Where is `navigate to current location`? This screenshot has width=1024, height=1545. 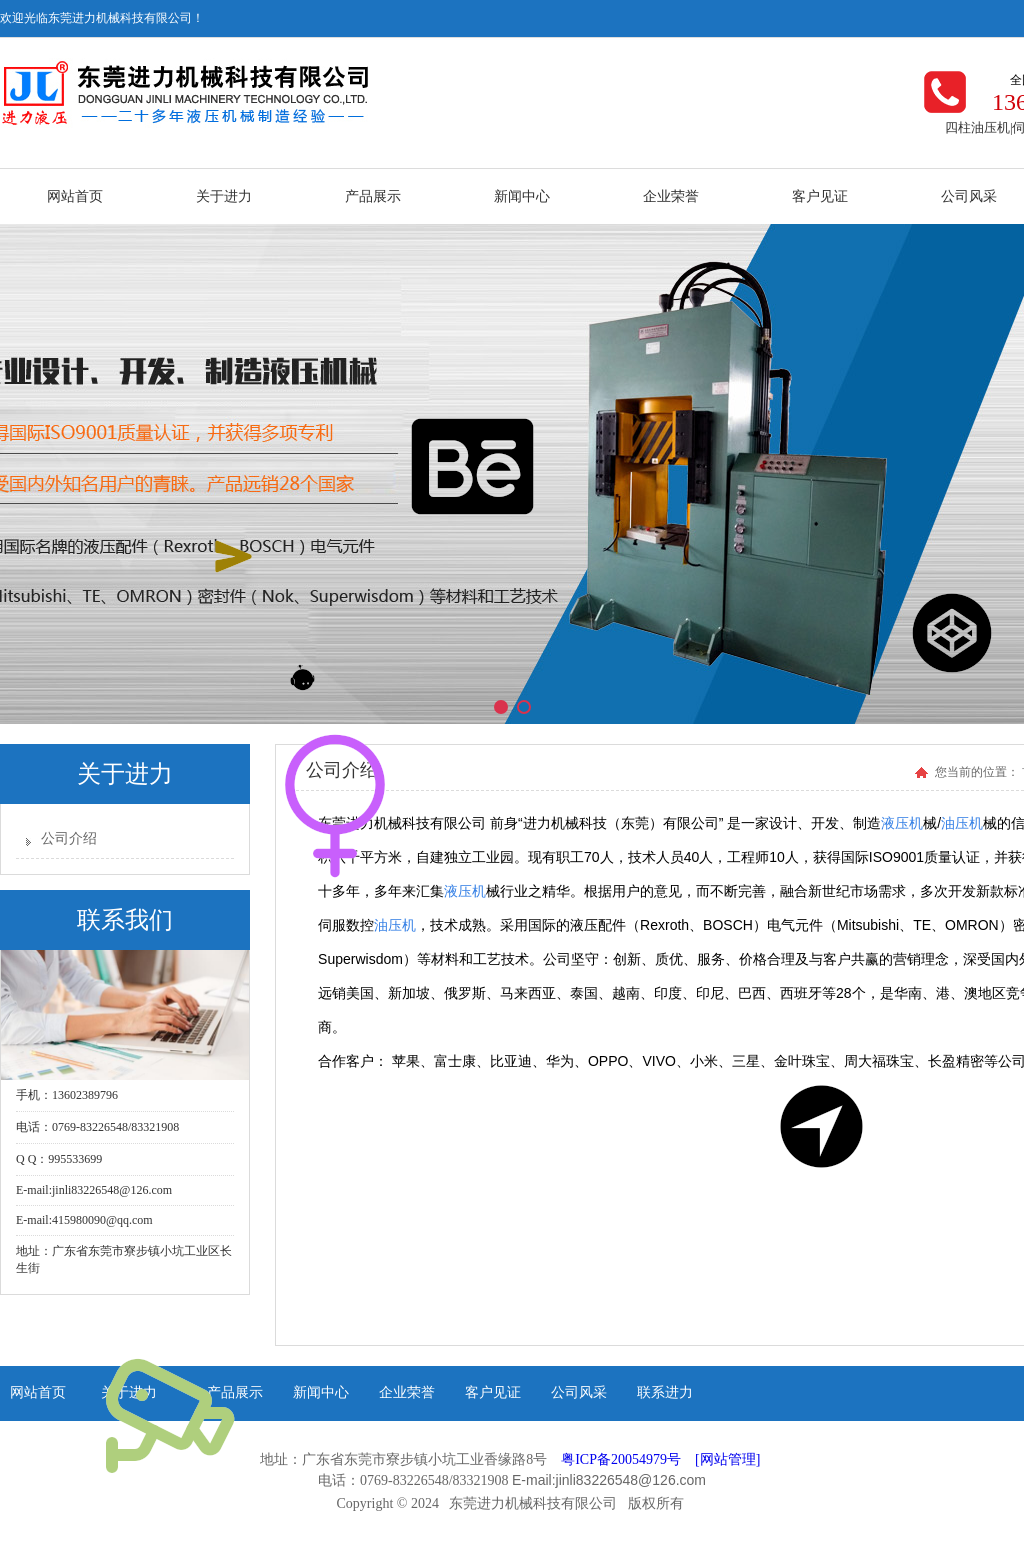 navigate to current location is located at coordinates (821, 1126).